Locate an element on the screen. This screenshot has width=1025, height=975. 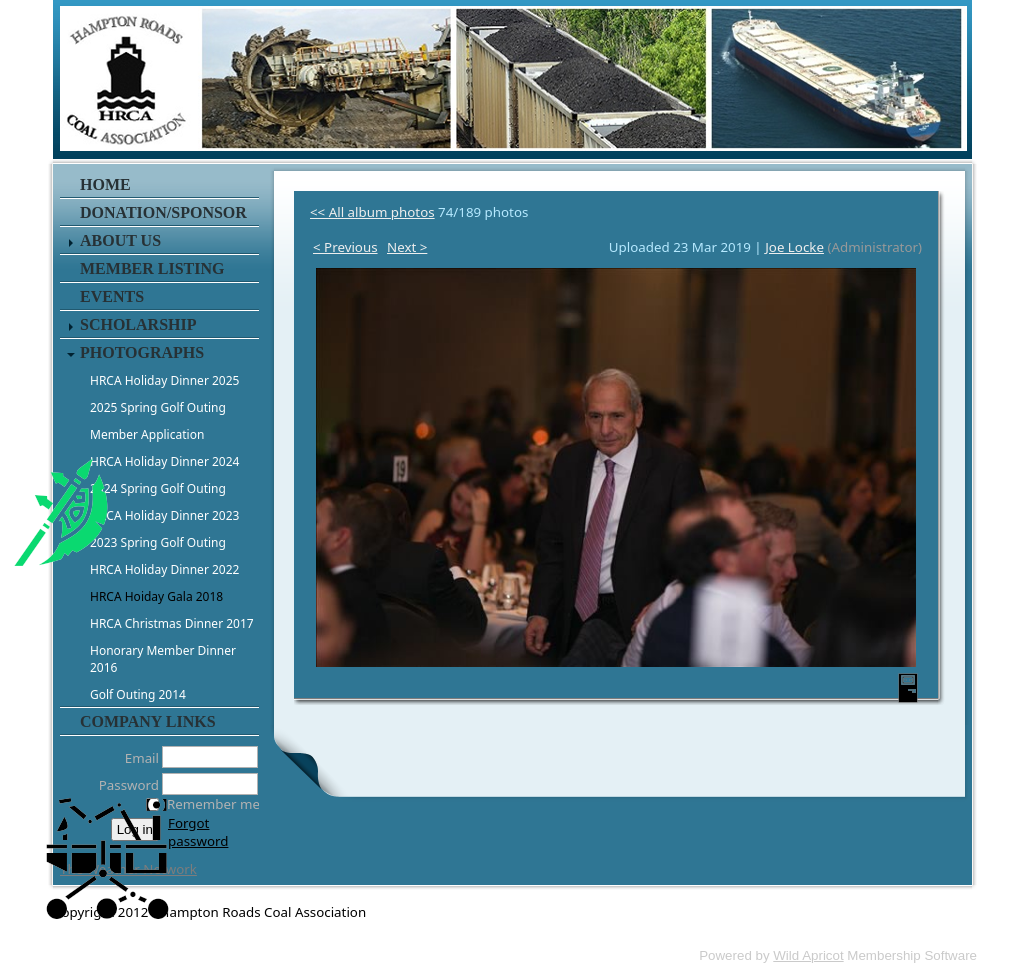
view mars rover mission details is located at coordinates (107, 858).